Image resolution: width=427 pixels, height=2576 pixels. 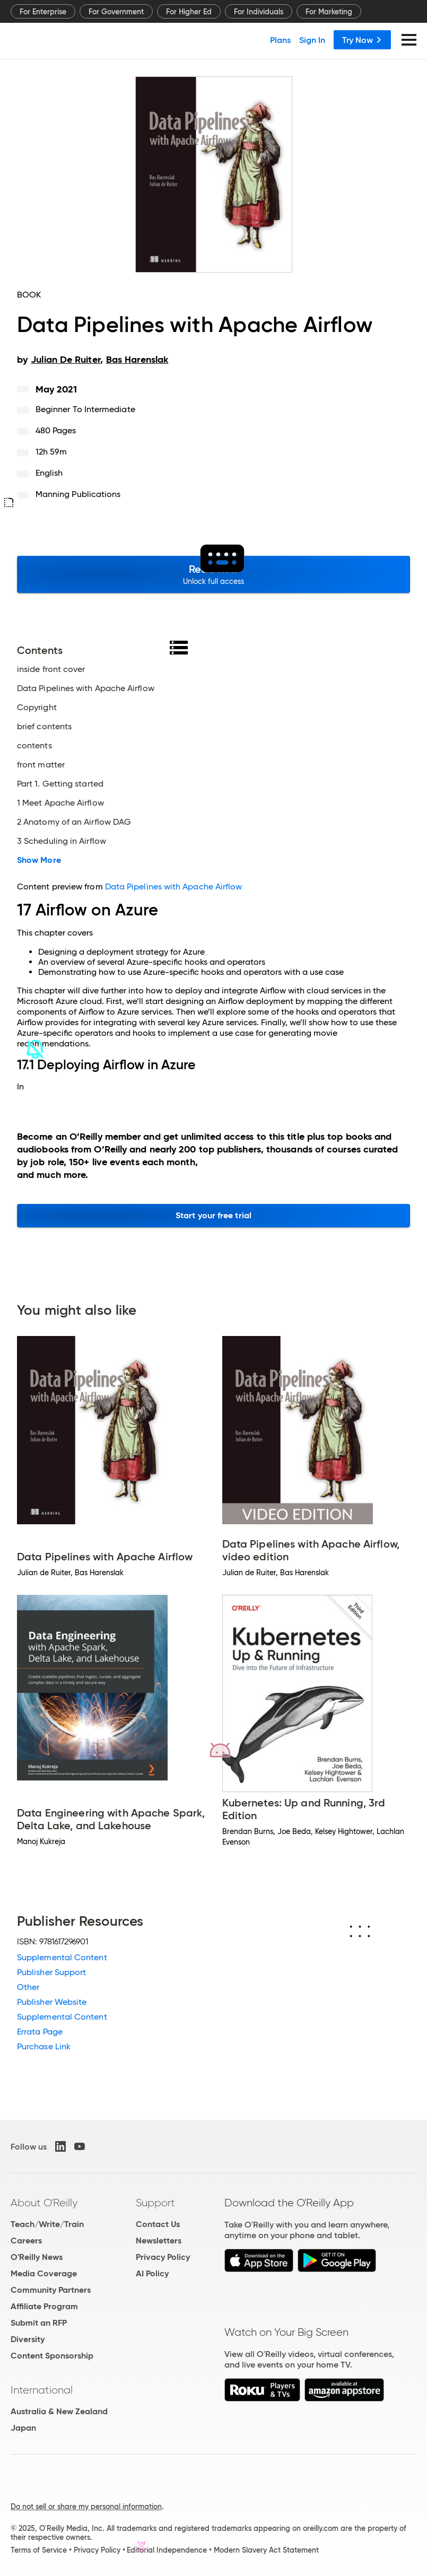 I want to click on adjust corner radius of a shape or element, so click(x=8, y=502).